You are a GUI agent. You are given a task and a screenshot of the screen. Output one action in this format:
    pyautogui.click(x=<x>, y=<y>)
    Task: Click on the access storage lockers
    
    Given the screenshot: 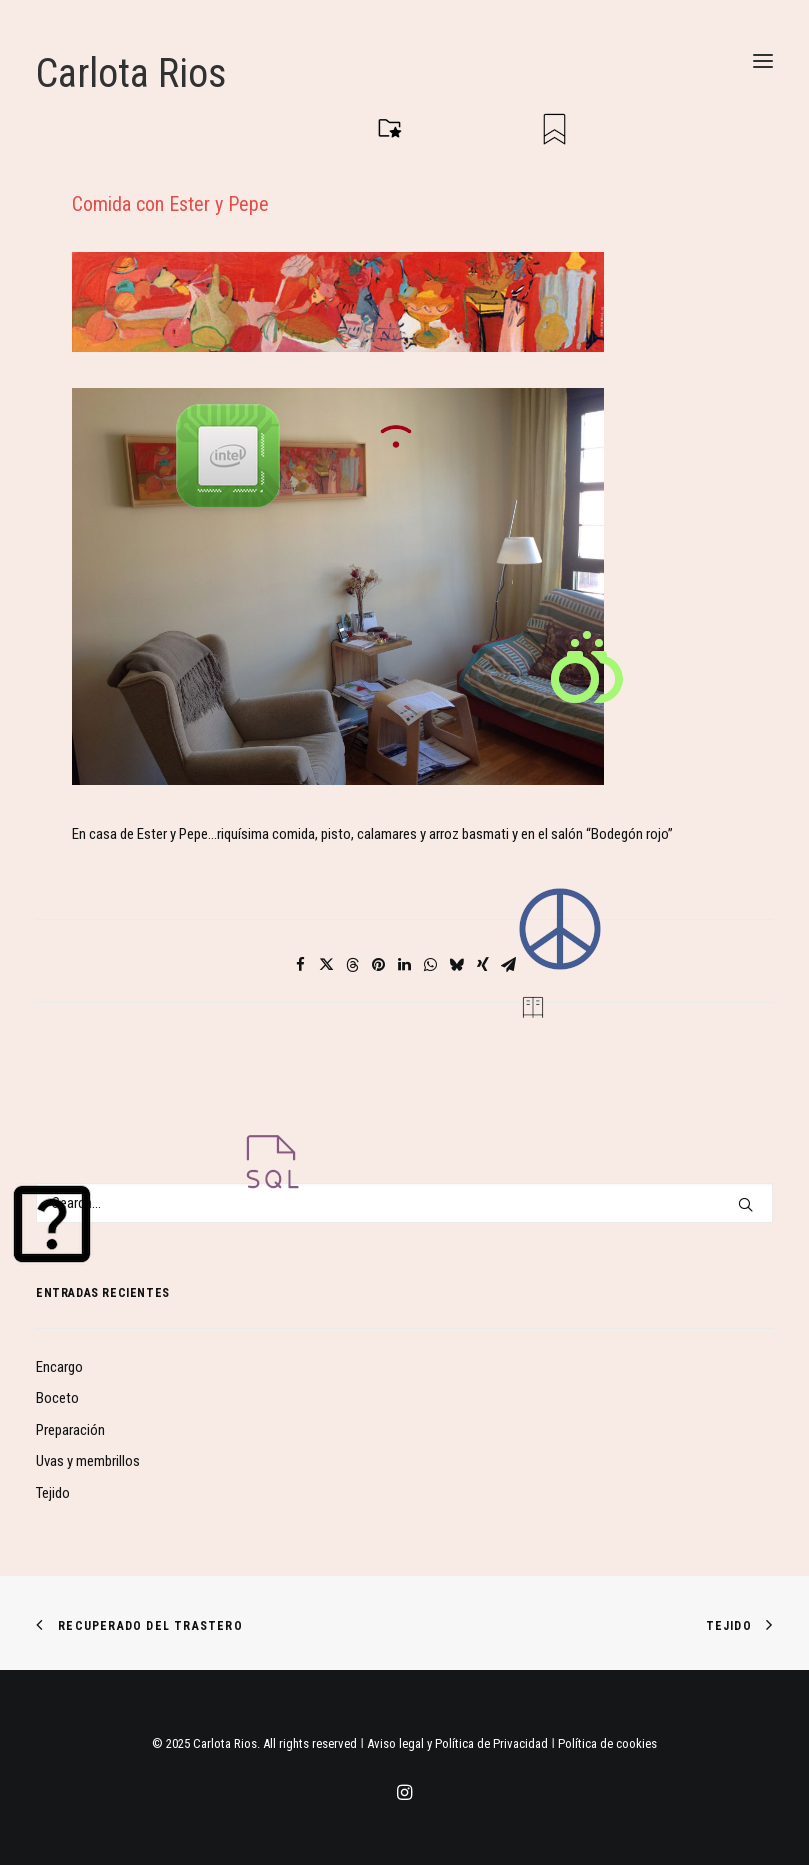 What is the action you would take?
    pyautogui.click(x=533, y=1007)
    